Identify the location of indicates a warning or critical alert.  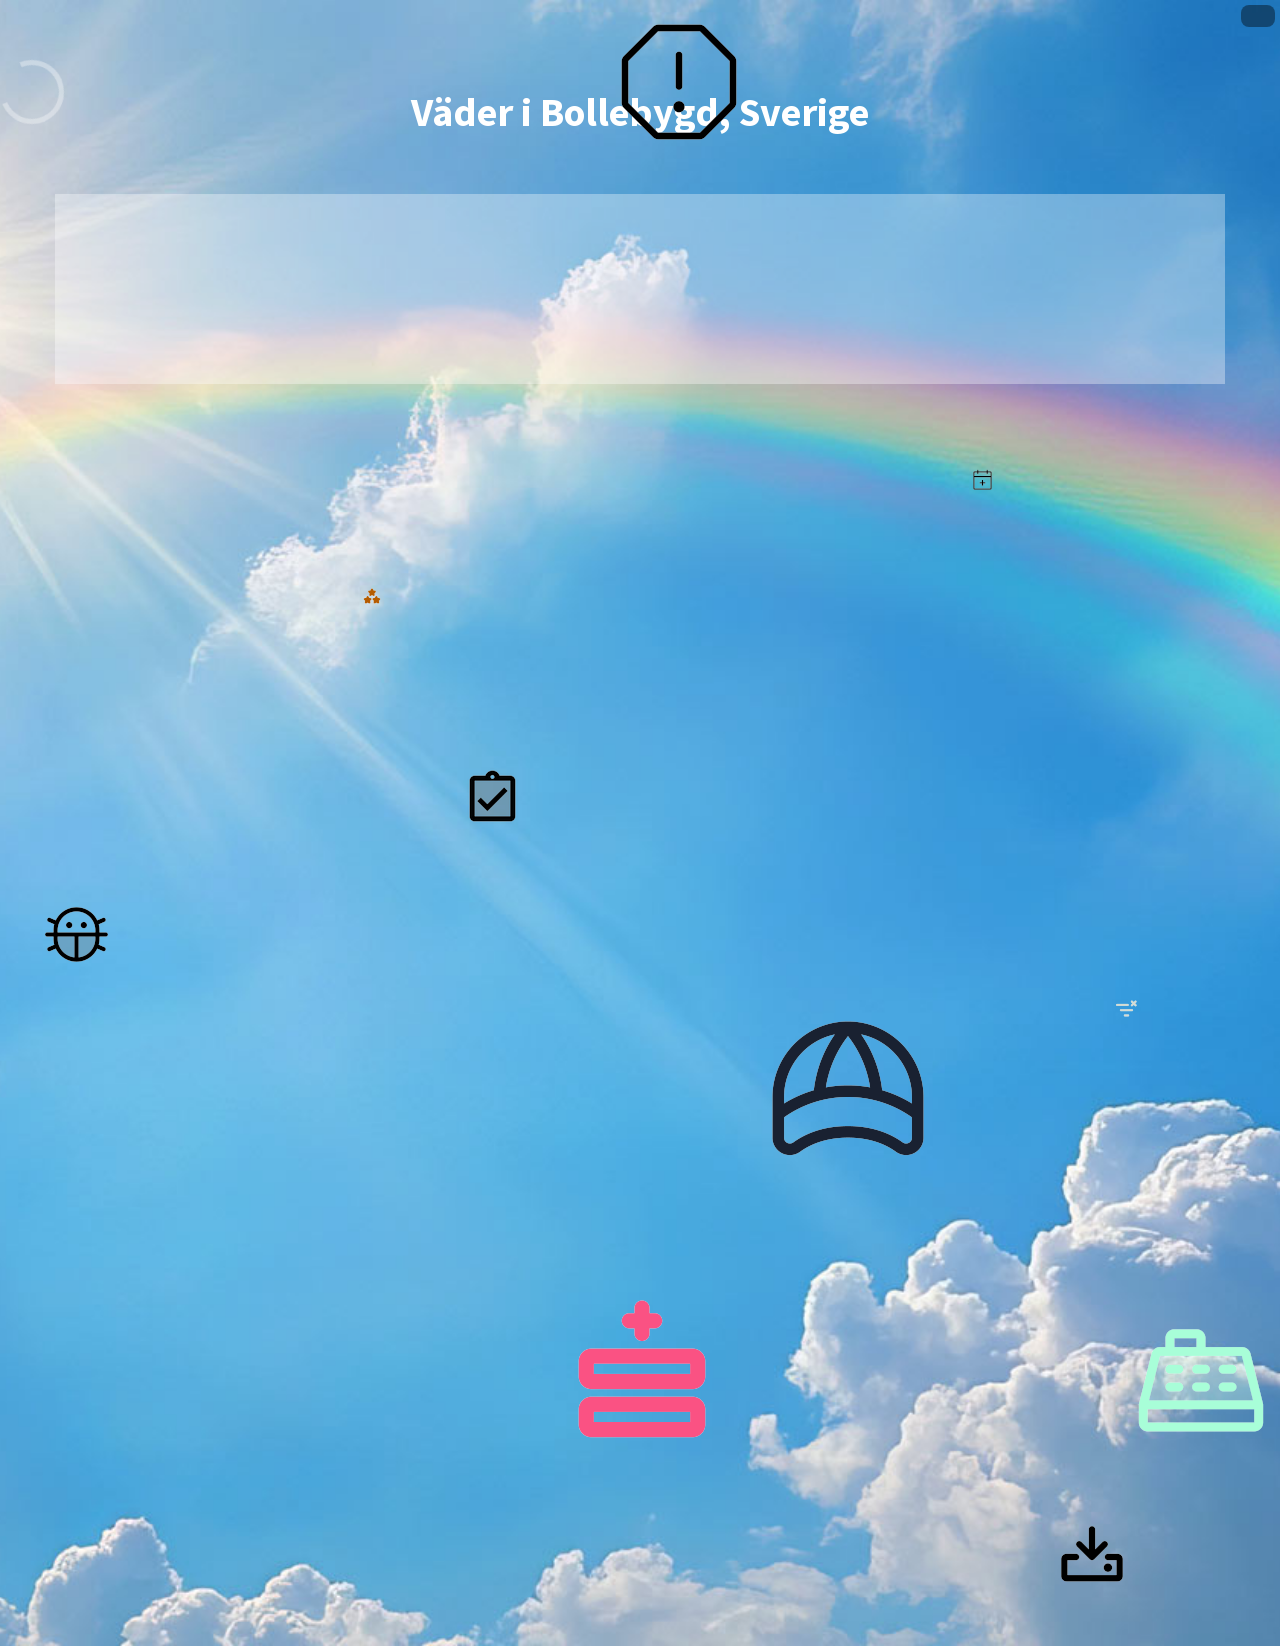
(679, 82).